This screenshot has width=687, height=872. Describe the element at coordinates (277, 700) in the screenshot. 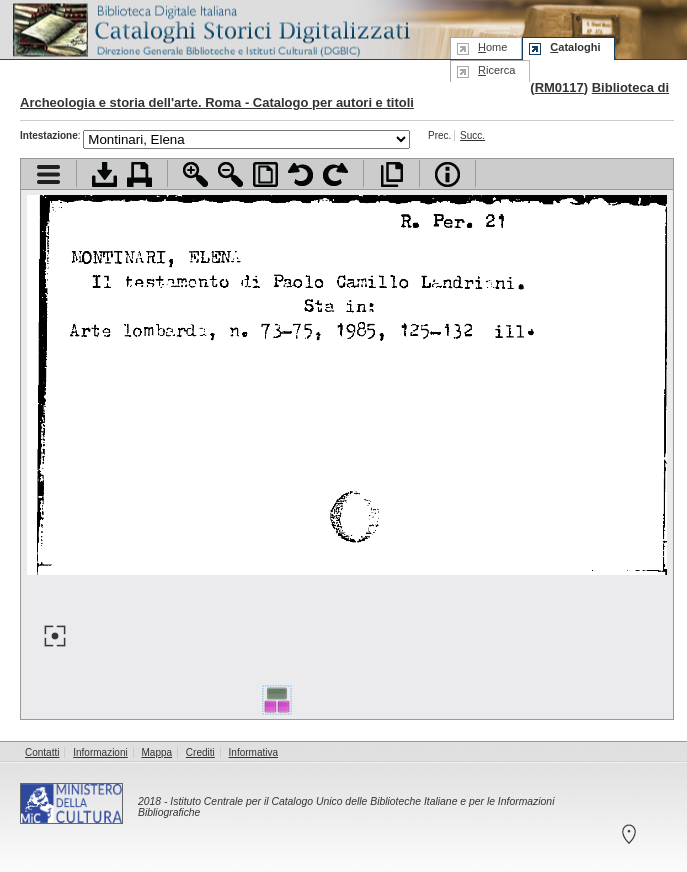

I see `select all items in the current view` at that location.